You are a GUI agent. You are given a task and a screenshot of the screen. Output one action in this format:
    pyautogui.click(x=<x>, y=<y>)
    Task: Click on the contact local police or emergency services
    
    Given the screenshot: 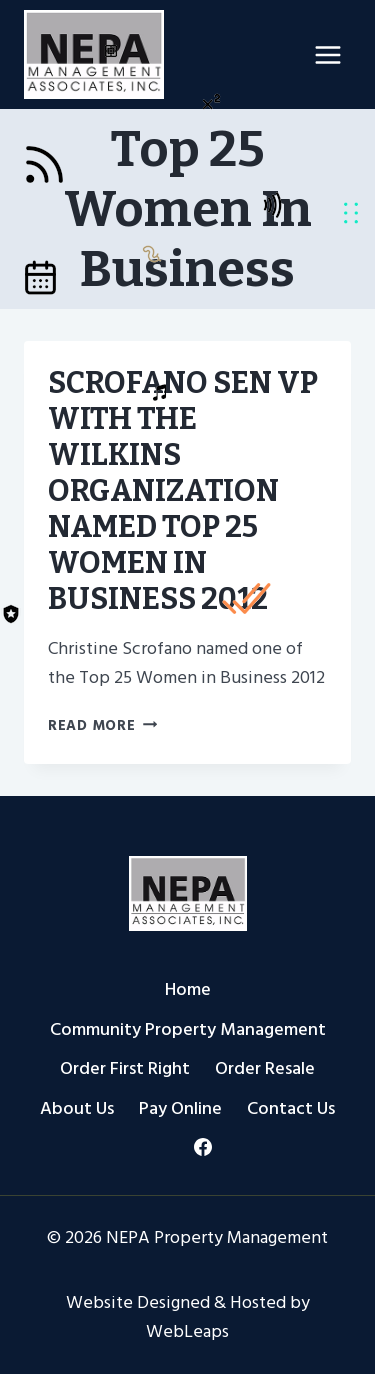 What is the action you would take?
    pyautogui.click(x=11, y=614)
    